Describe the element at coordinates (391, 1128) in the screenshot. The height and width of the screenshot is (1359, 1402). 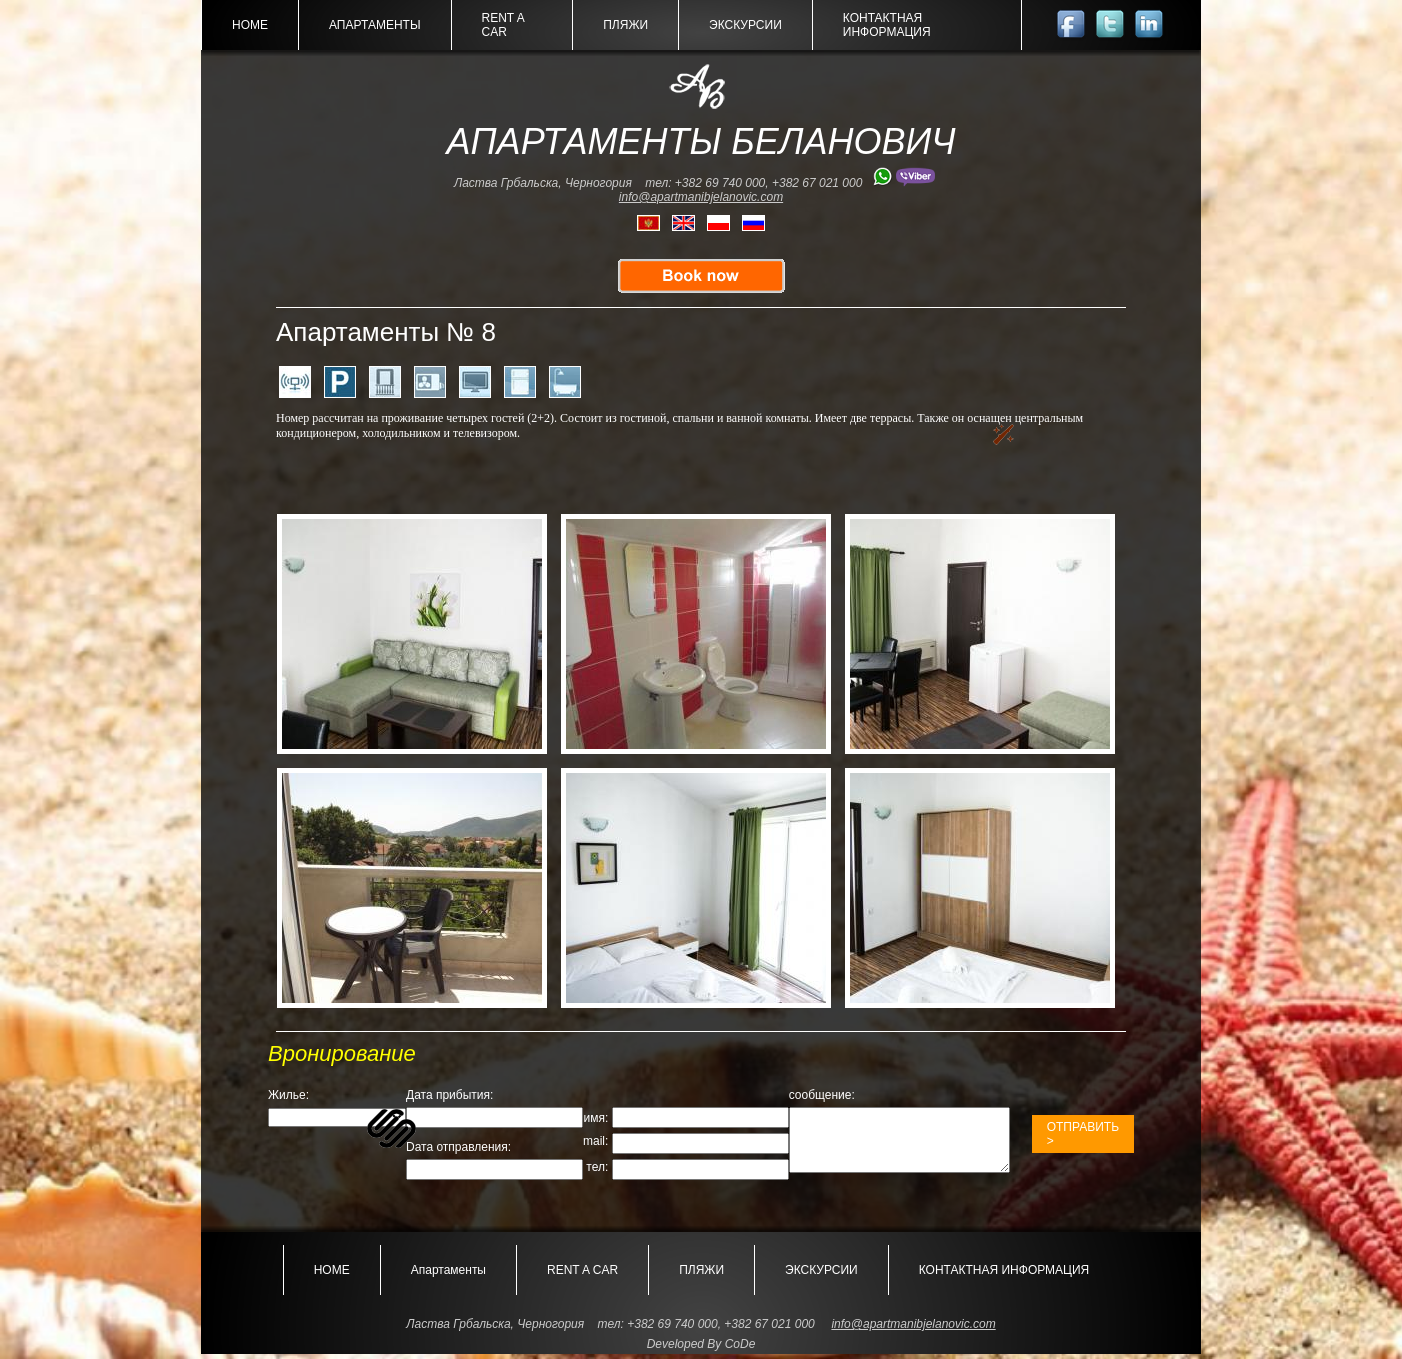
I see `squarespace logo` at that location.